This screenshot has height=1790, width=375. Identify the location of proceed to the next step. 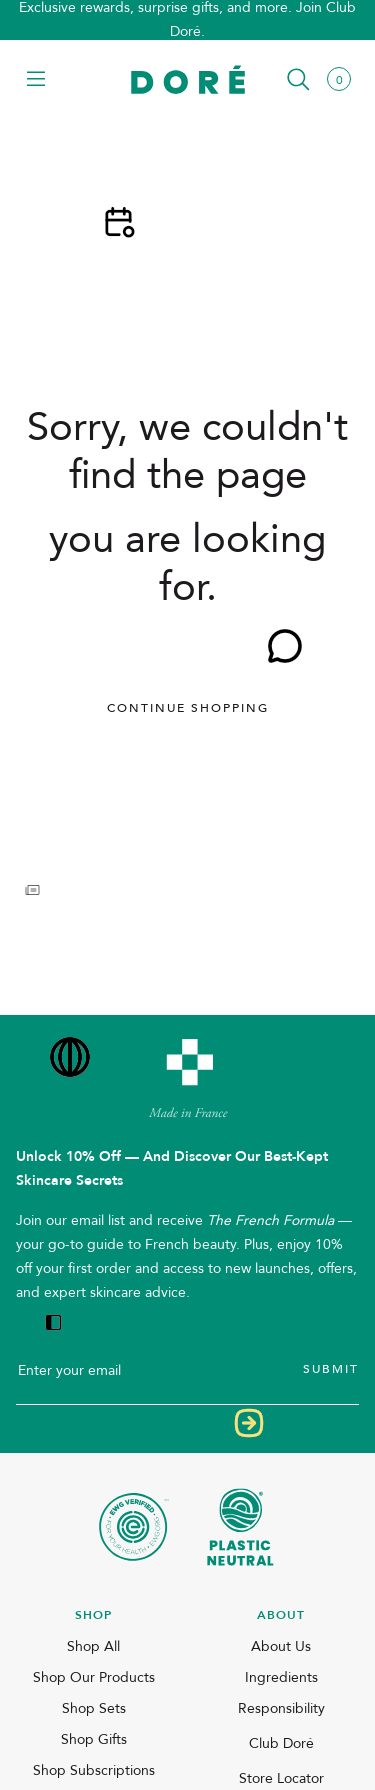
(249, 1423).